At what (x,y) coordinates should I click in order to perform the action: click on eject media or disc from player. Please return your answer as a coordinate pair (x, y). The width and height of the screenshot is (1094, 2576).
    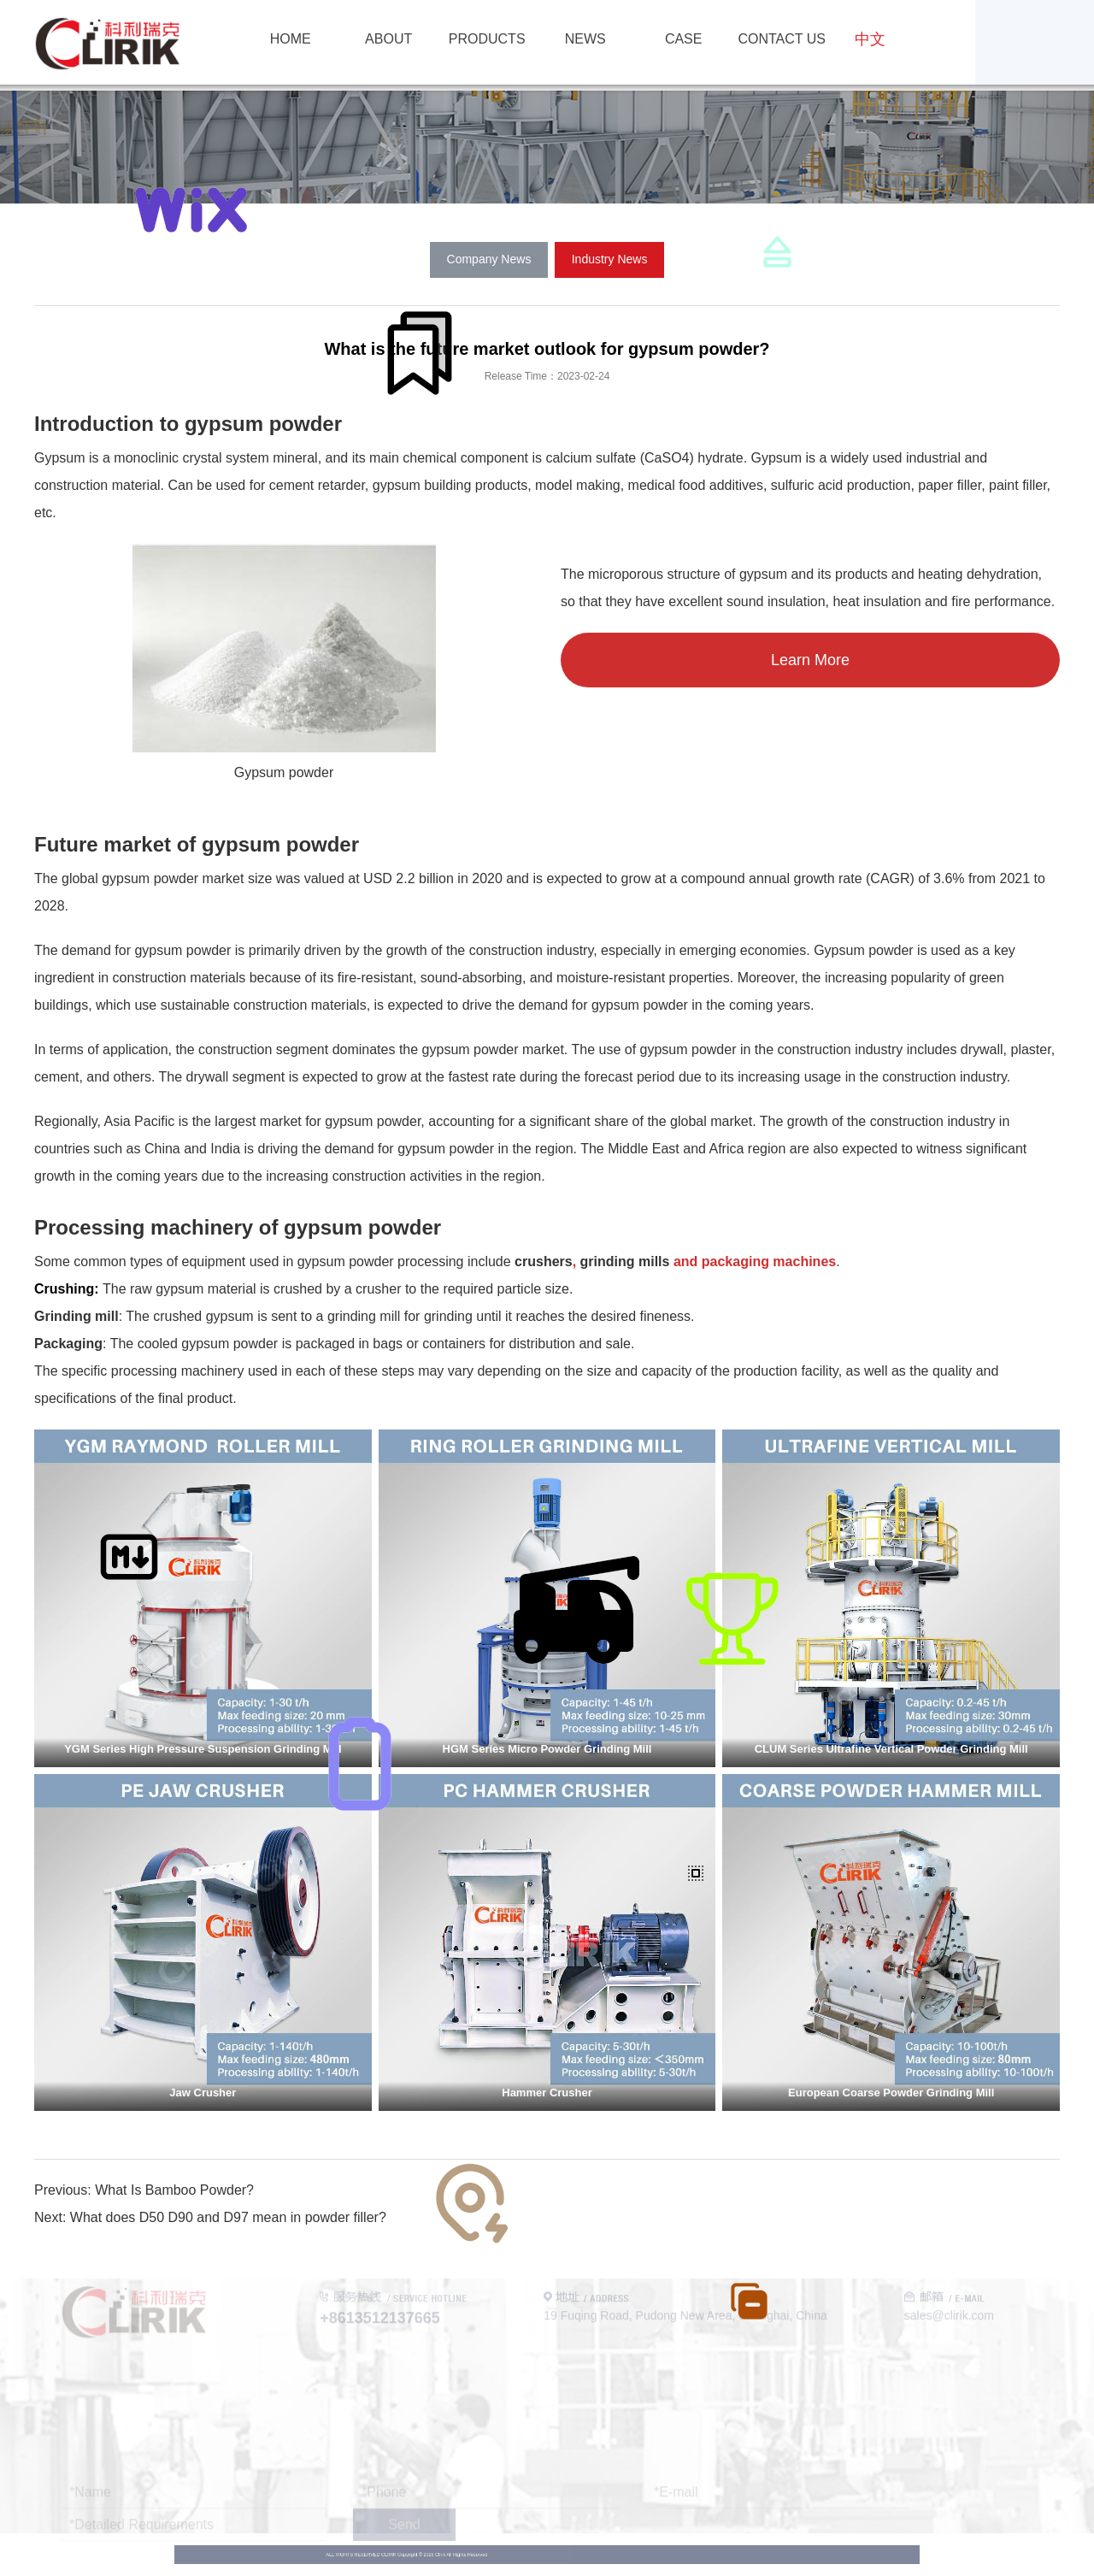
    Looking at the image, I should click on (777, 251).